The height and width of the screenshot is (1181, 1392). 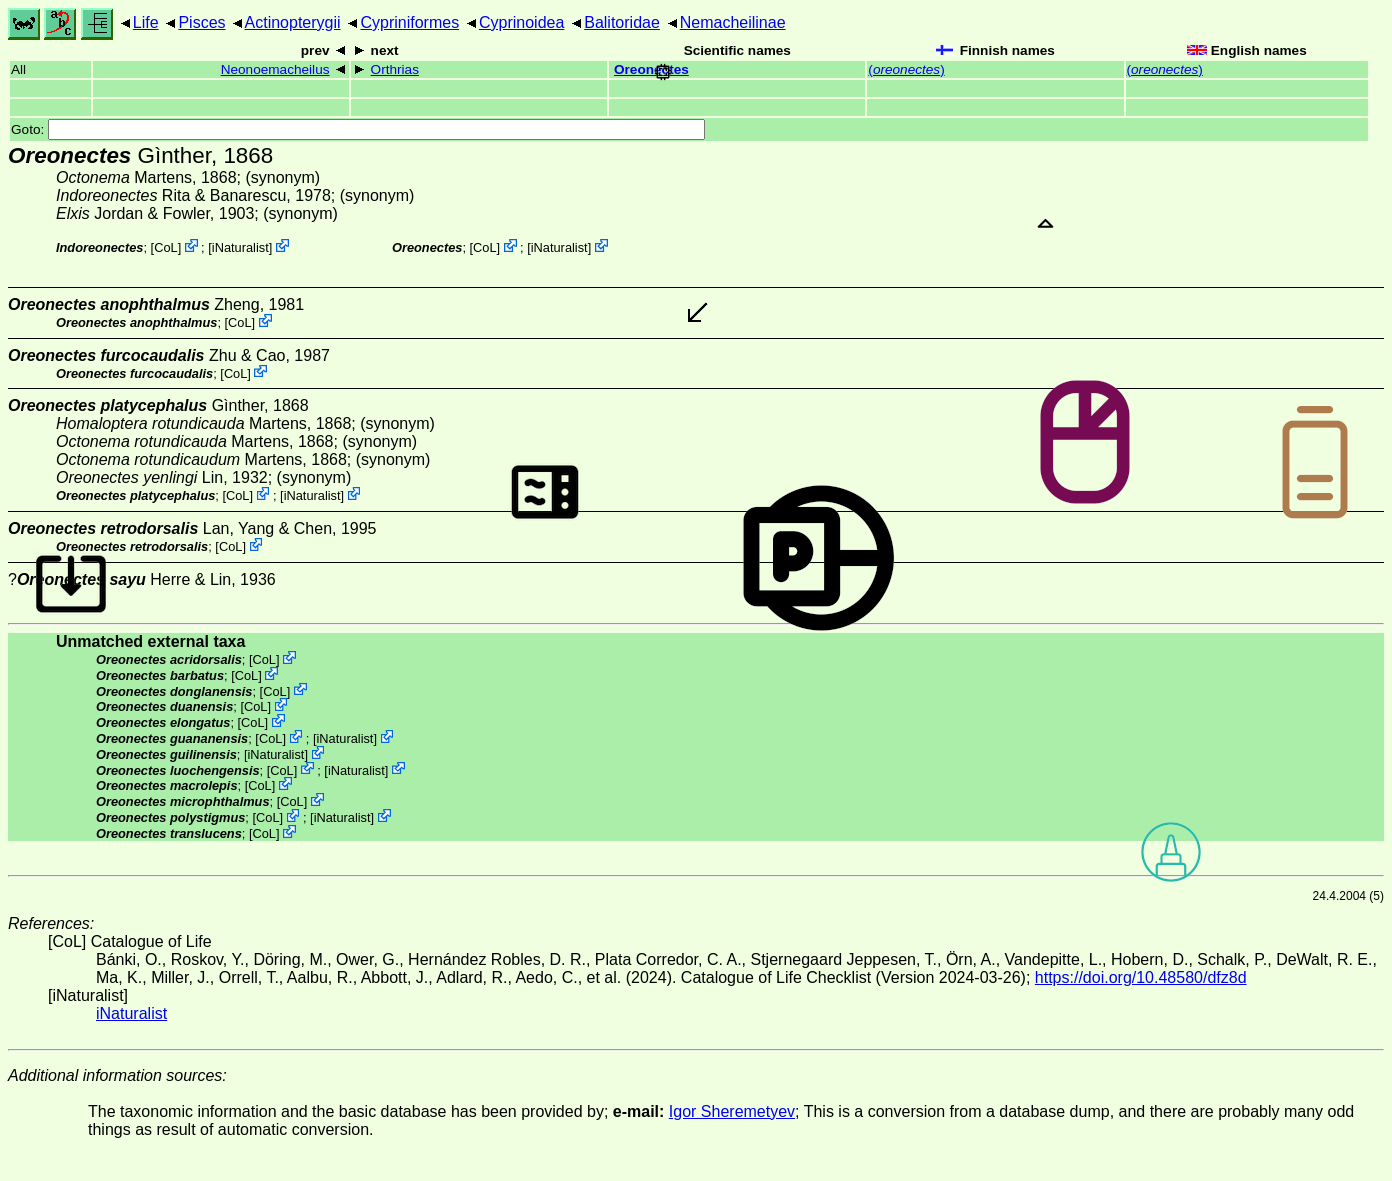 I want to click on right-click action or context menu trigger, so click(x=1085, y=442).